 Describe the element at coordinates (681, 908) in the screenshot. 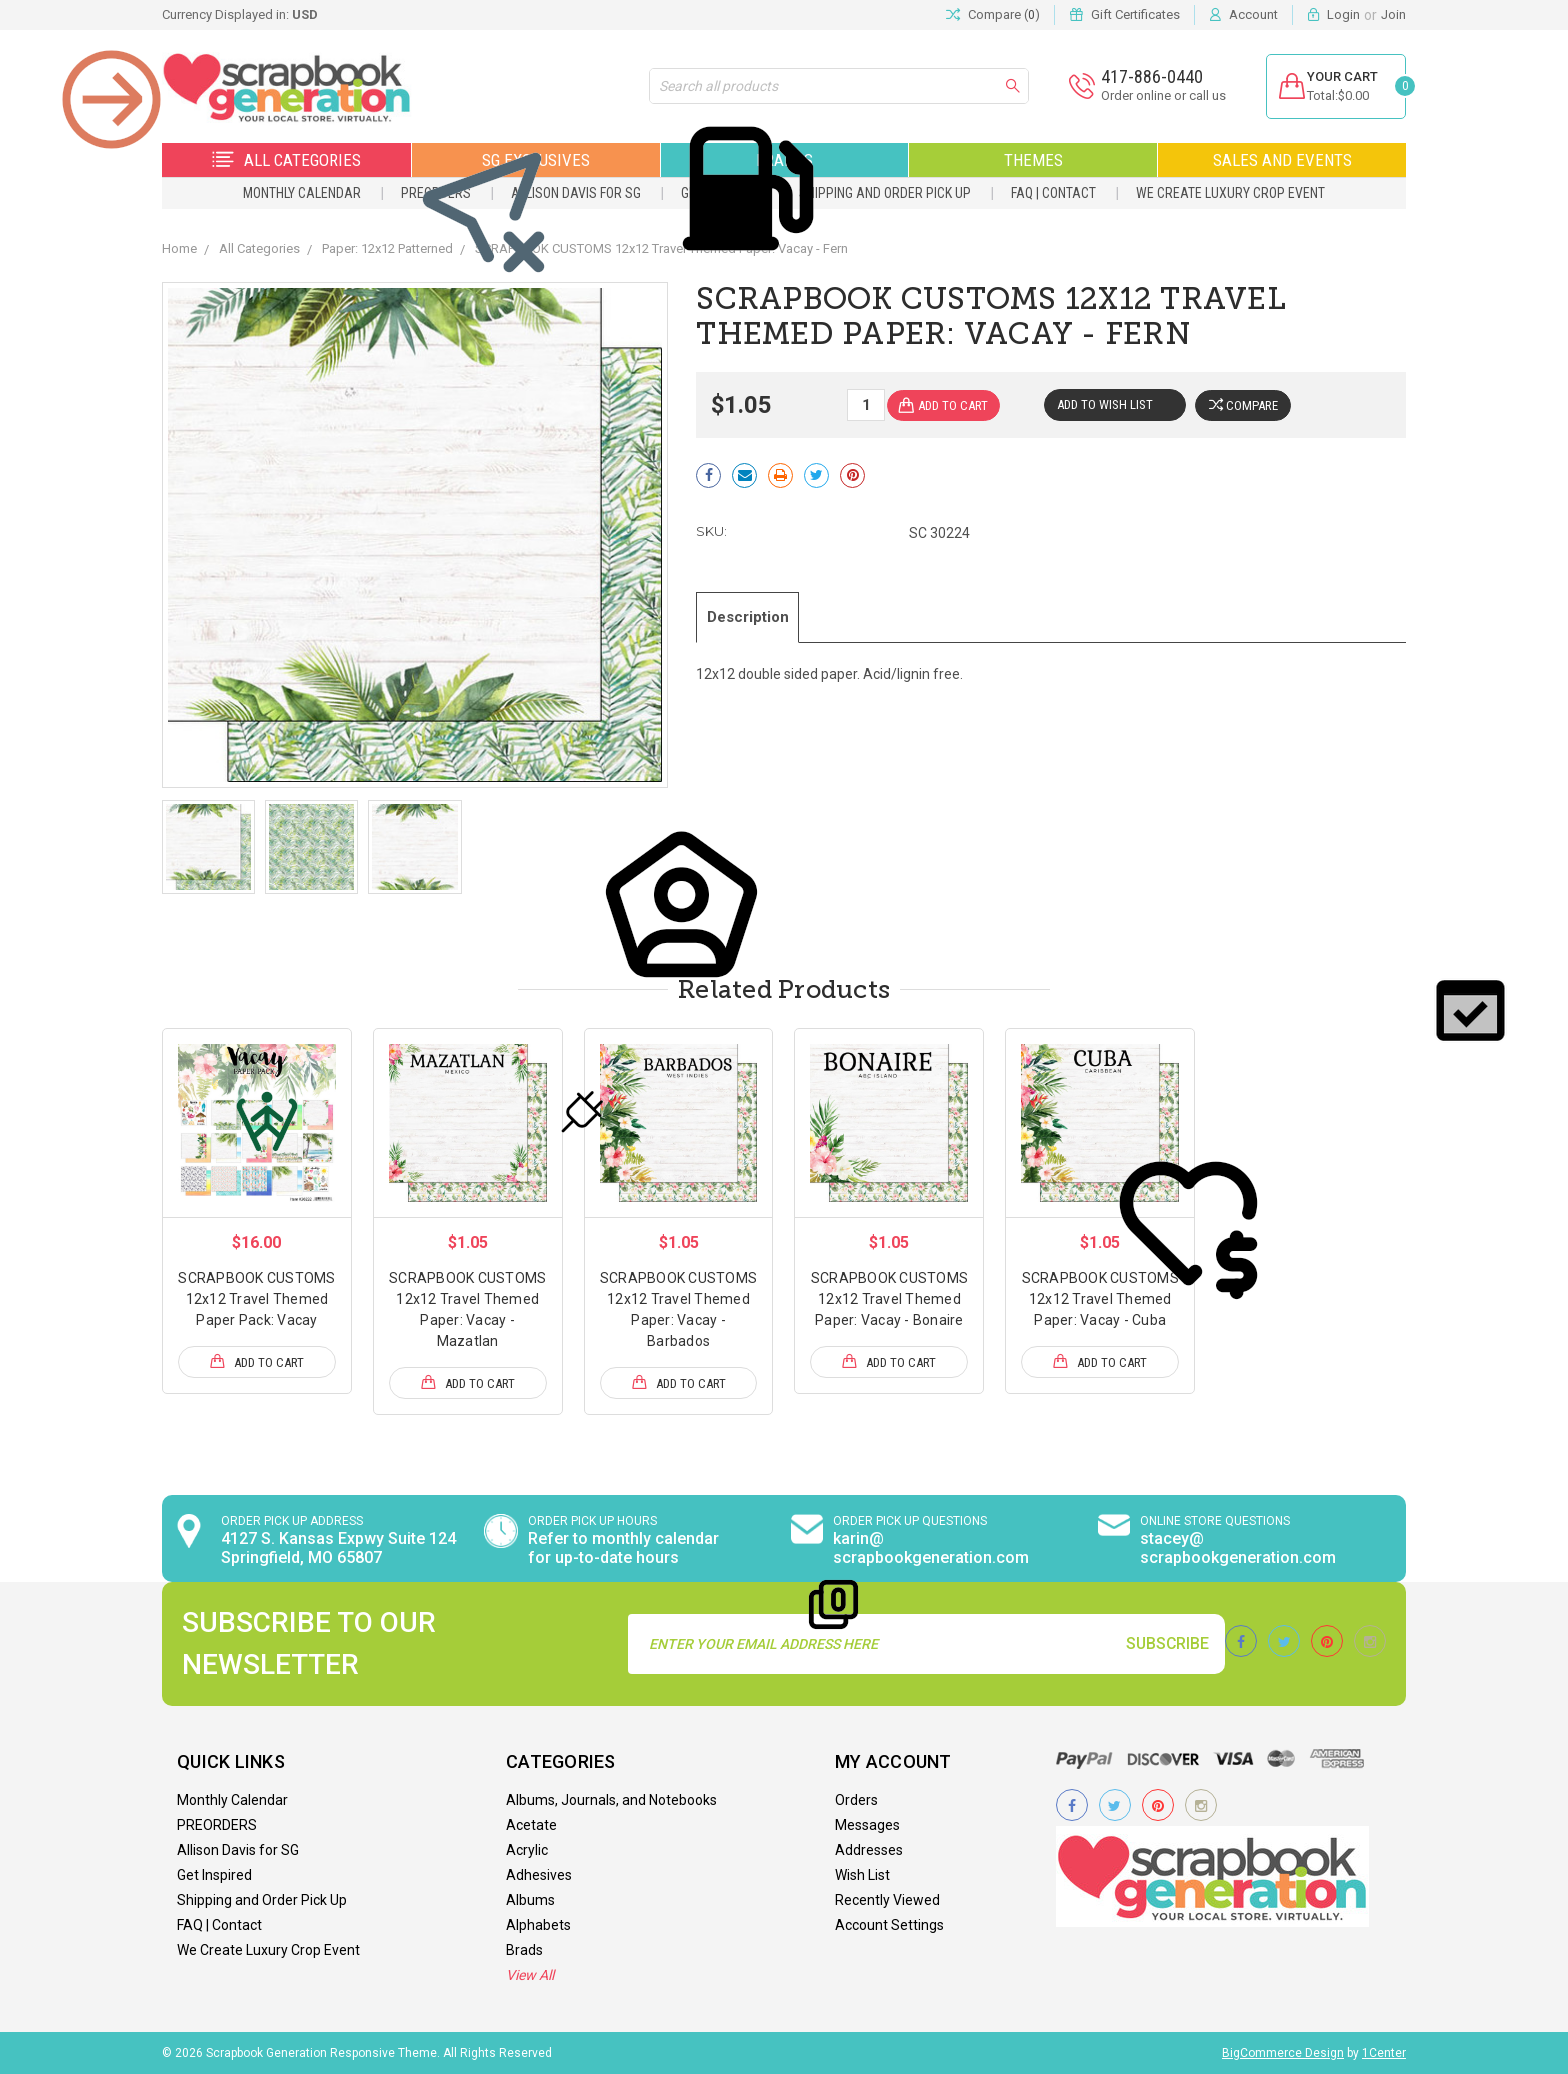

I see `view user profile` at that location.